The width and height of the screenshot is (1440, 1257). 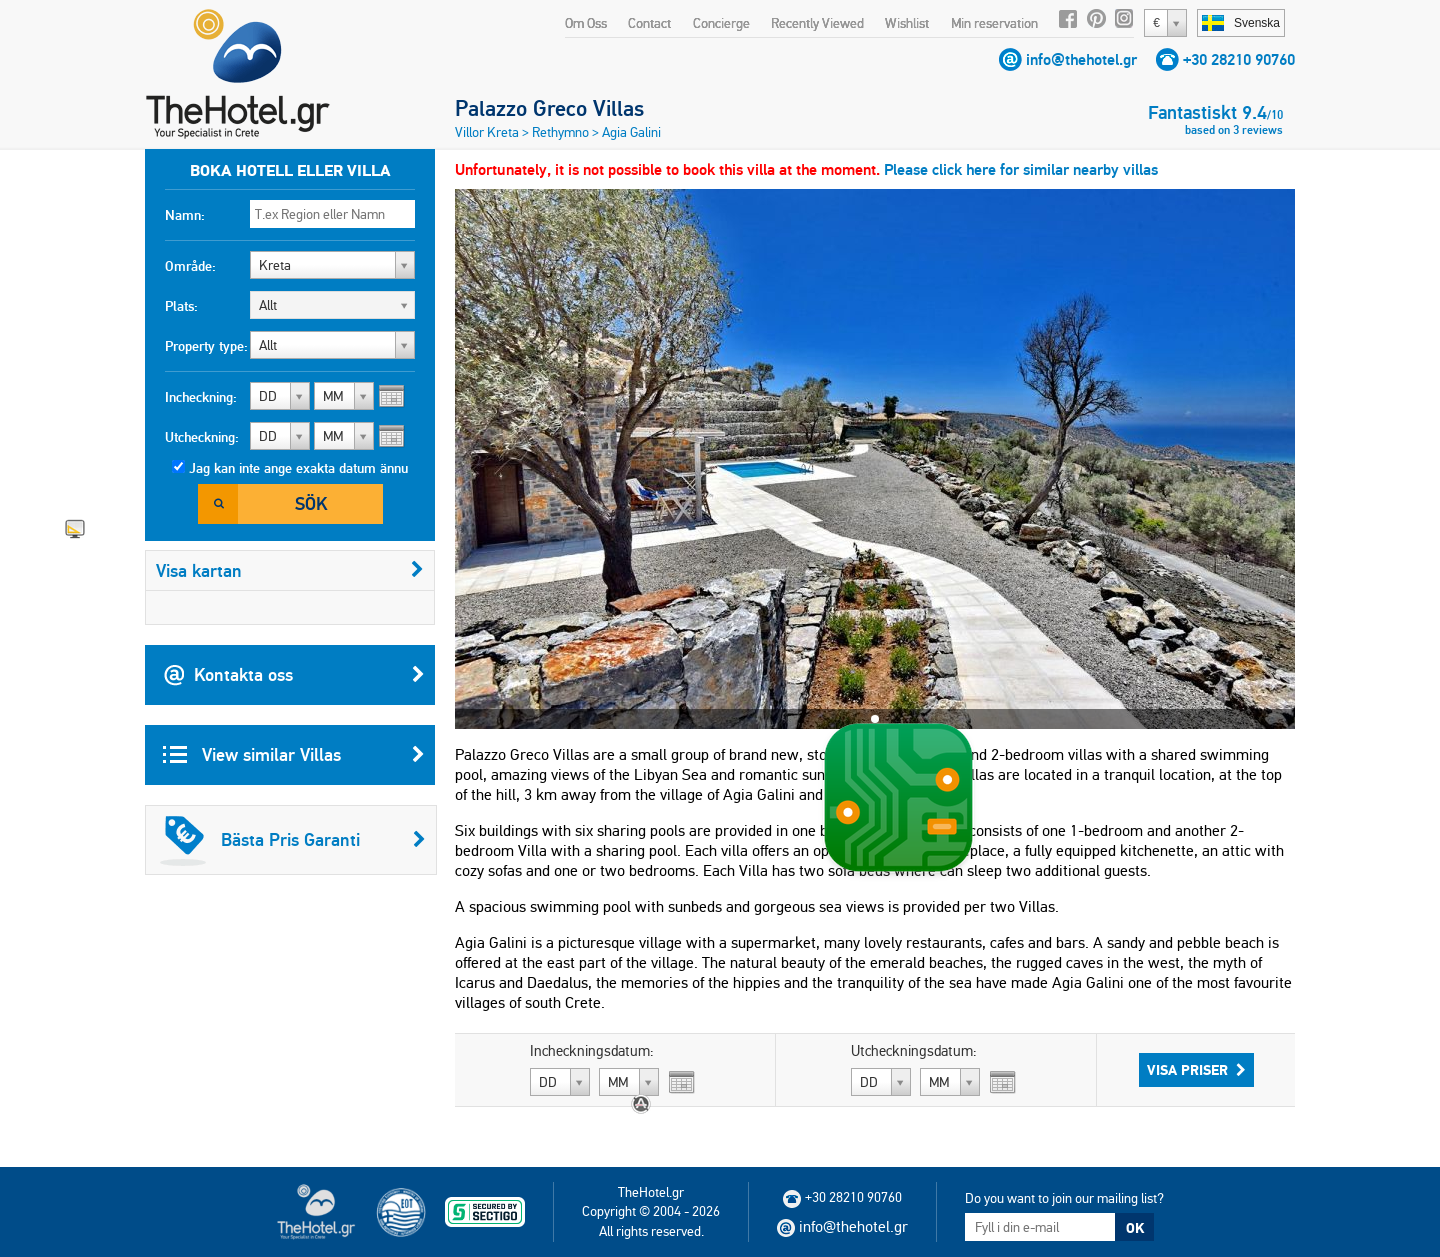 I want to click on access display settings and screen configuration, so click(x=75, y=529).